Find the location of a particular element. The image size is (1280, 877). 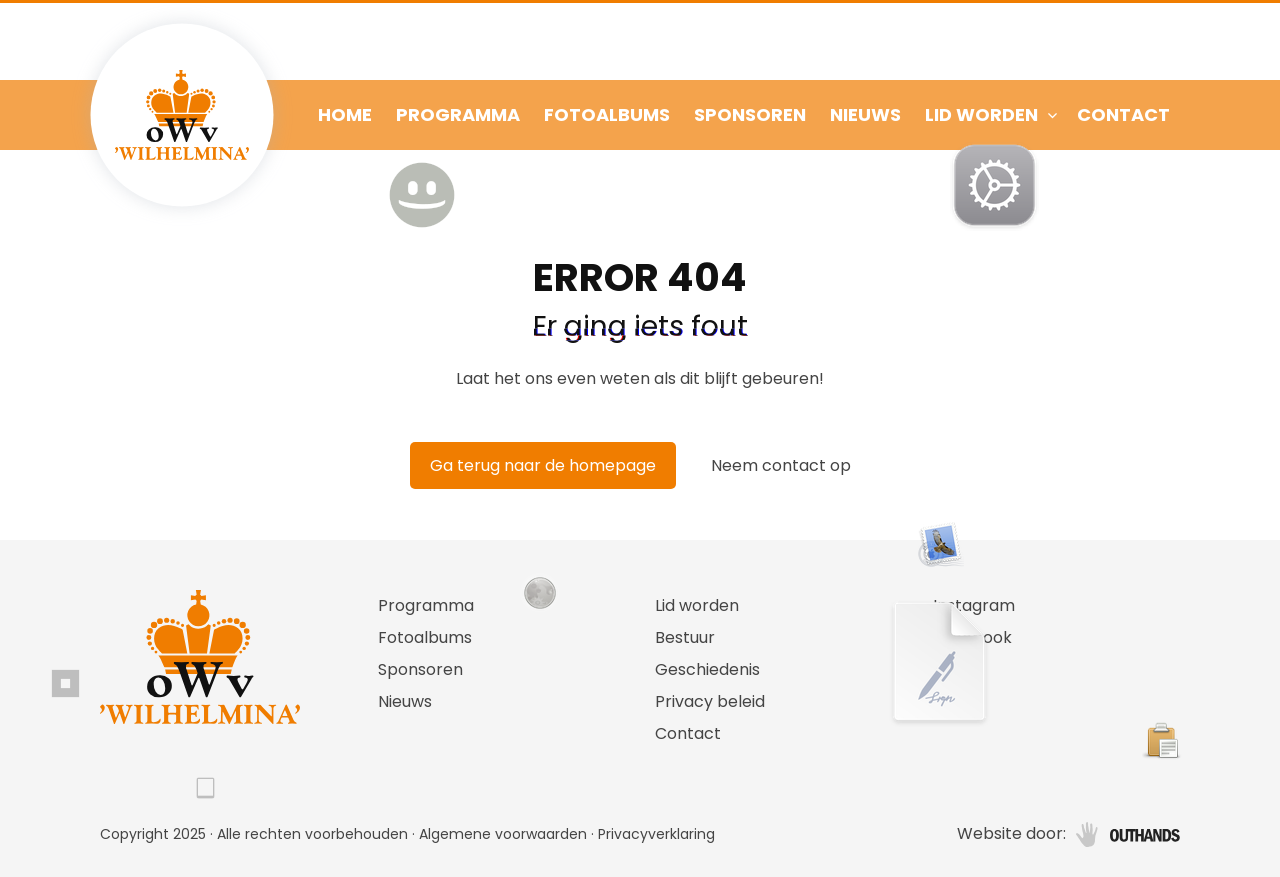

restore window to previous size is located at coordinates (65, 683).